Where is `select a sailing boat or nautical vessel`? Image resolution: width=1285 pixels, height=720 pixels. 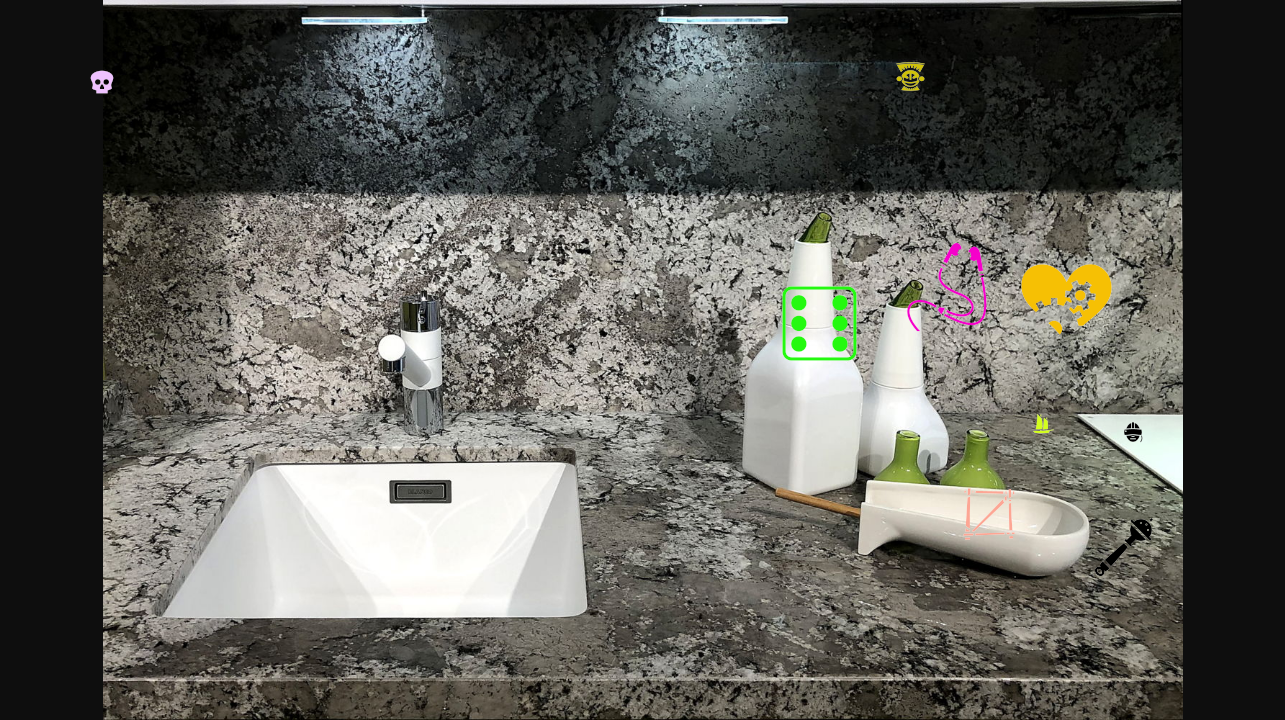
select a sailing boat or nautical vessel is located at coordinates (1043, 423).